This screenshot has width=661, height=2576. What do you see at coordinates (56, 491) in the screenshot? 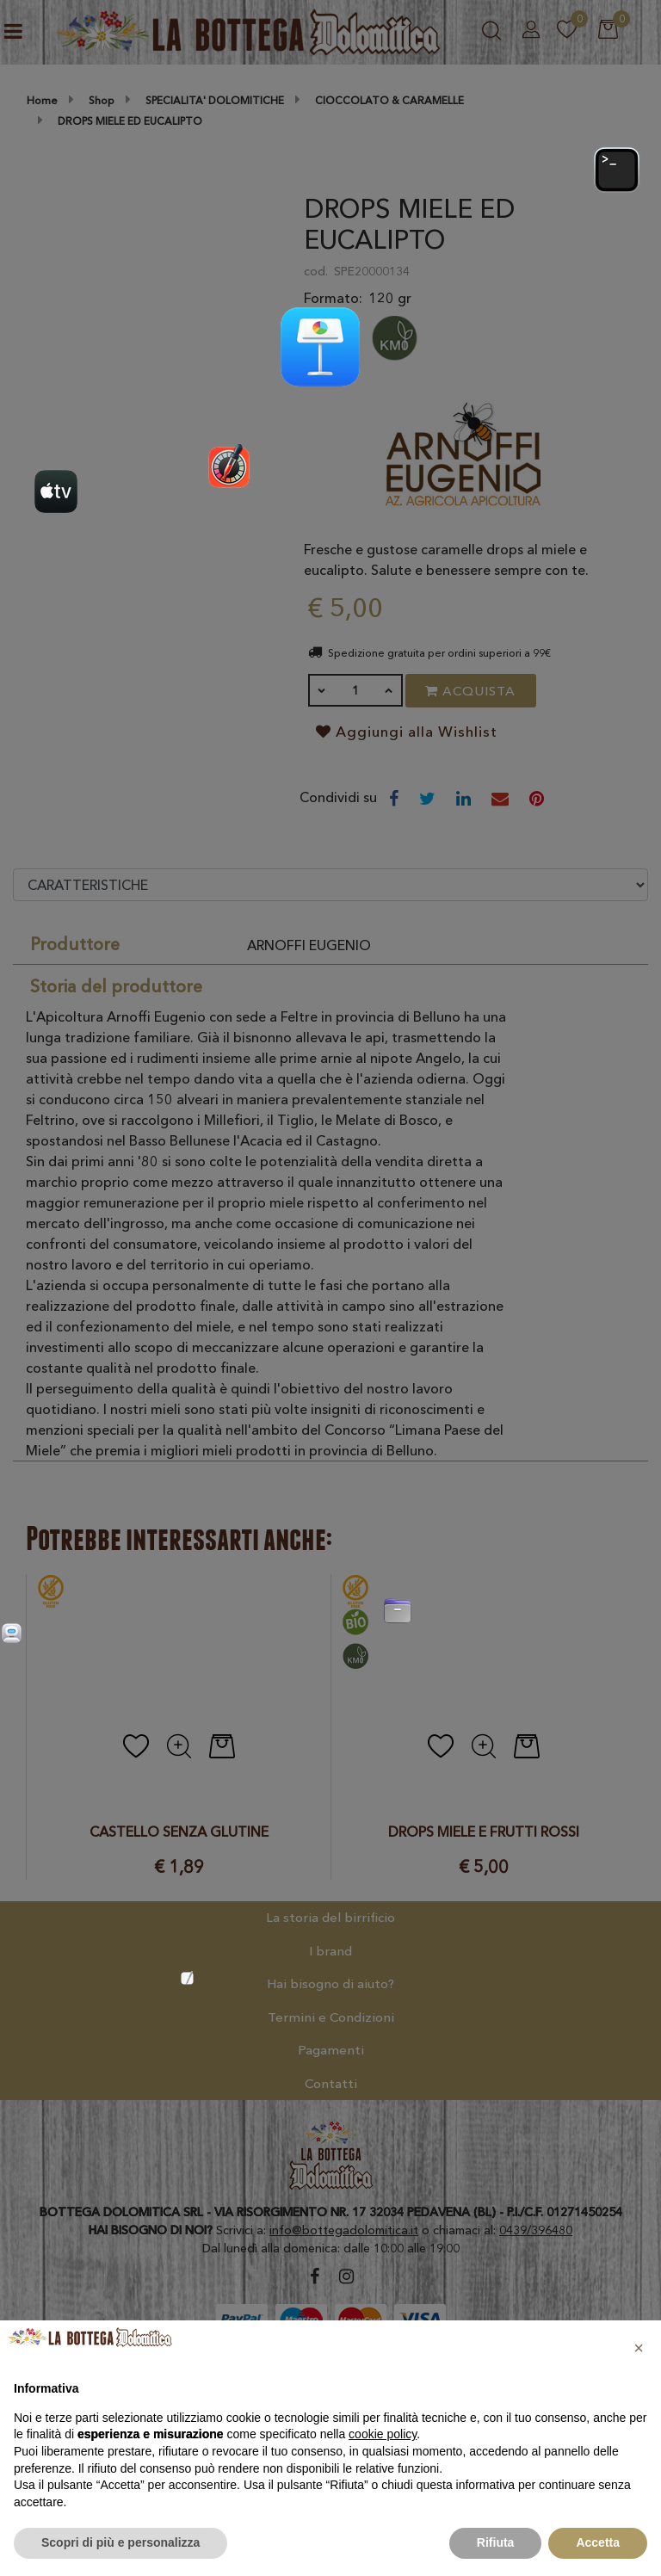
I see `open the Apple TV app` at bounding box center [56, 491].